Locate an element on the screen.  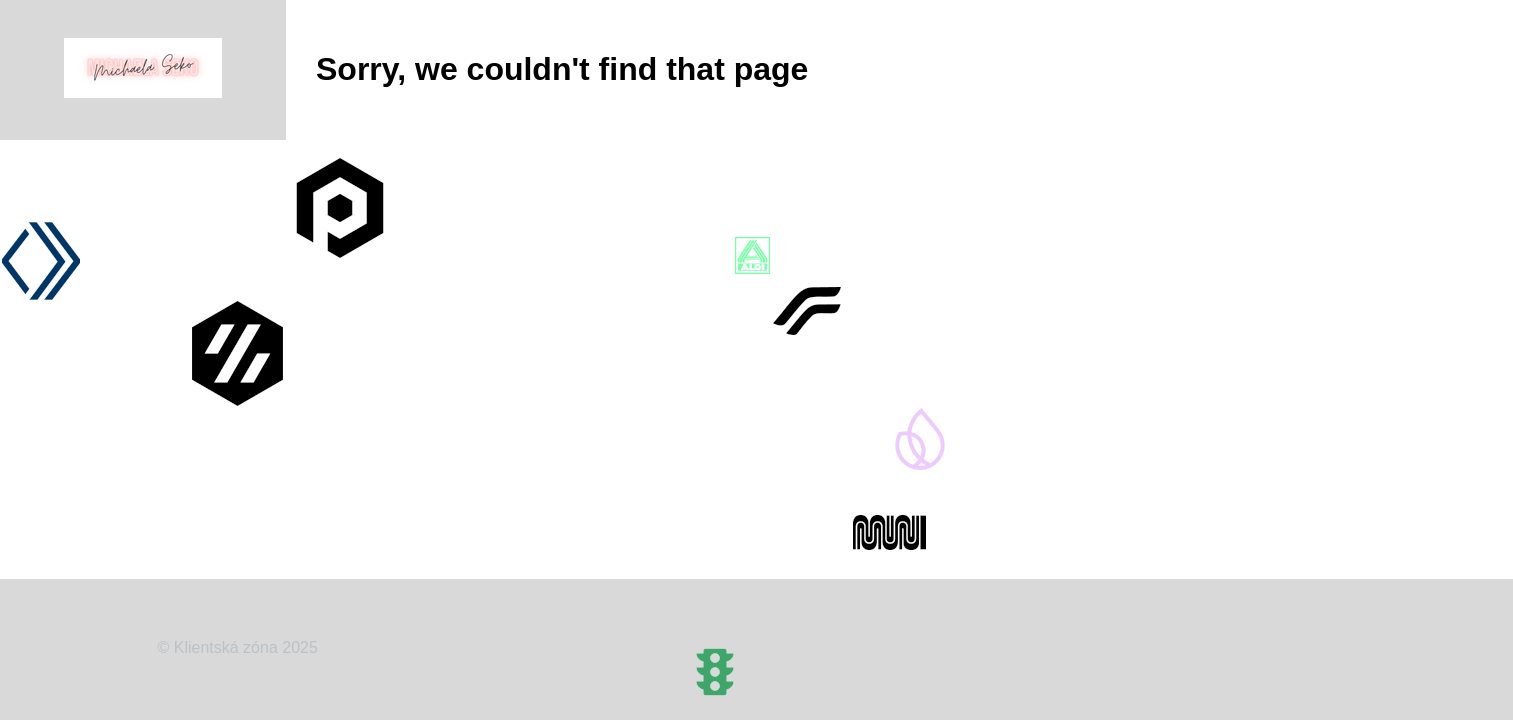
san francisco municipal railway (muni) logo is located at coordinates (889, 532).